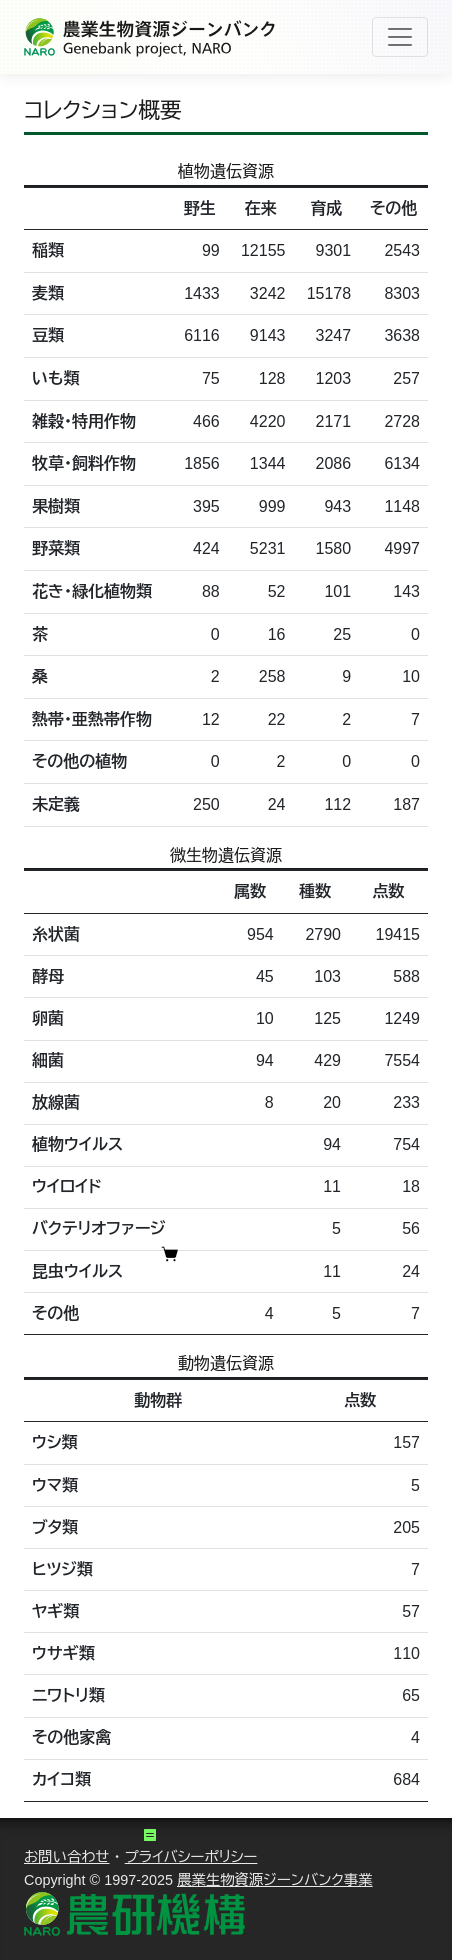 Image resolution: width=452 pixels, height=1960 pixels. Describe the element at coordinates (150, 1835) in the screenshot. I see `indicates equality or comparison between values` at that location.